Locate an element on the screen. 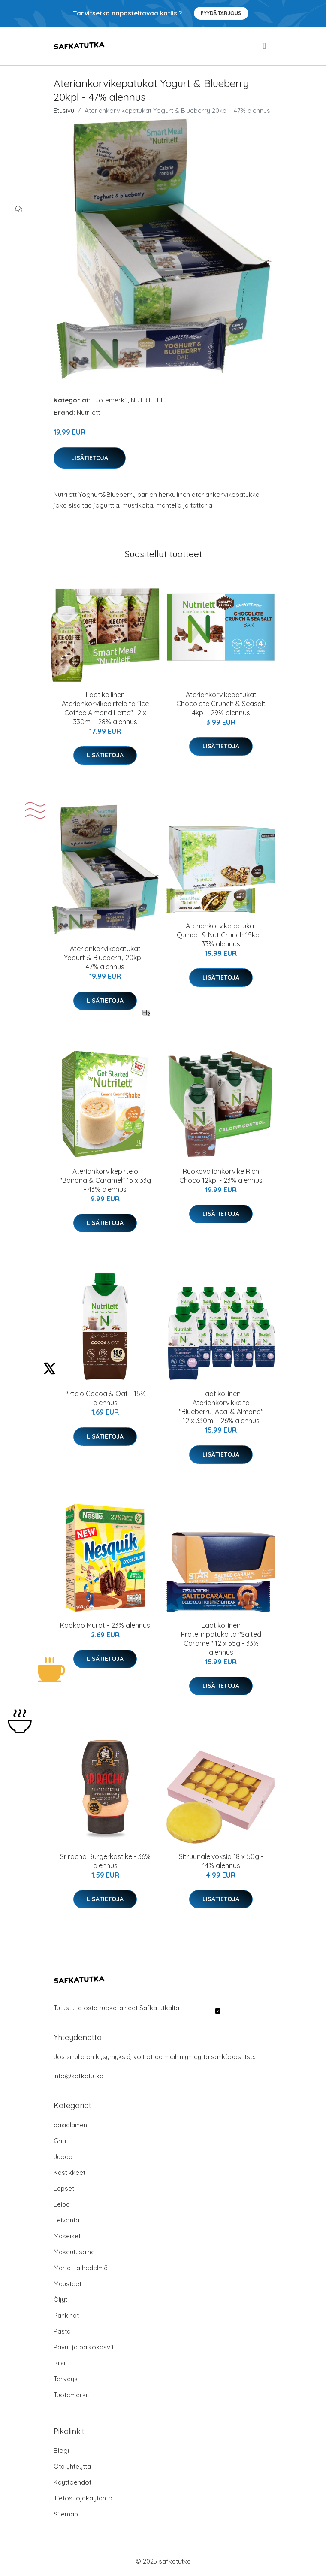  view food or dining options is located at coordinates (20, 1721).